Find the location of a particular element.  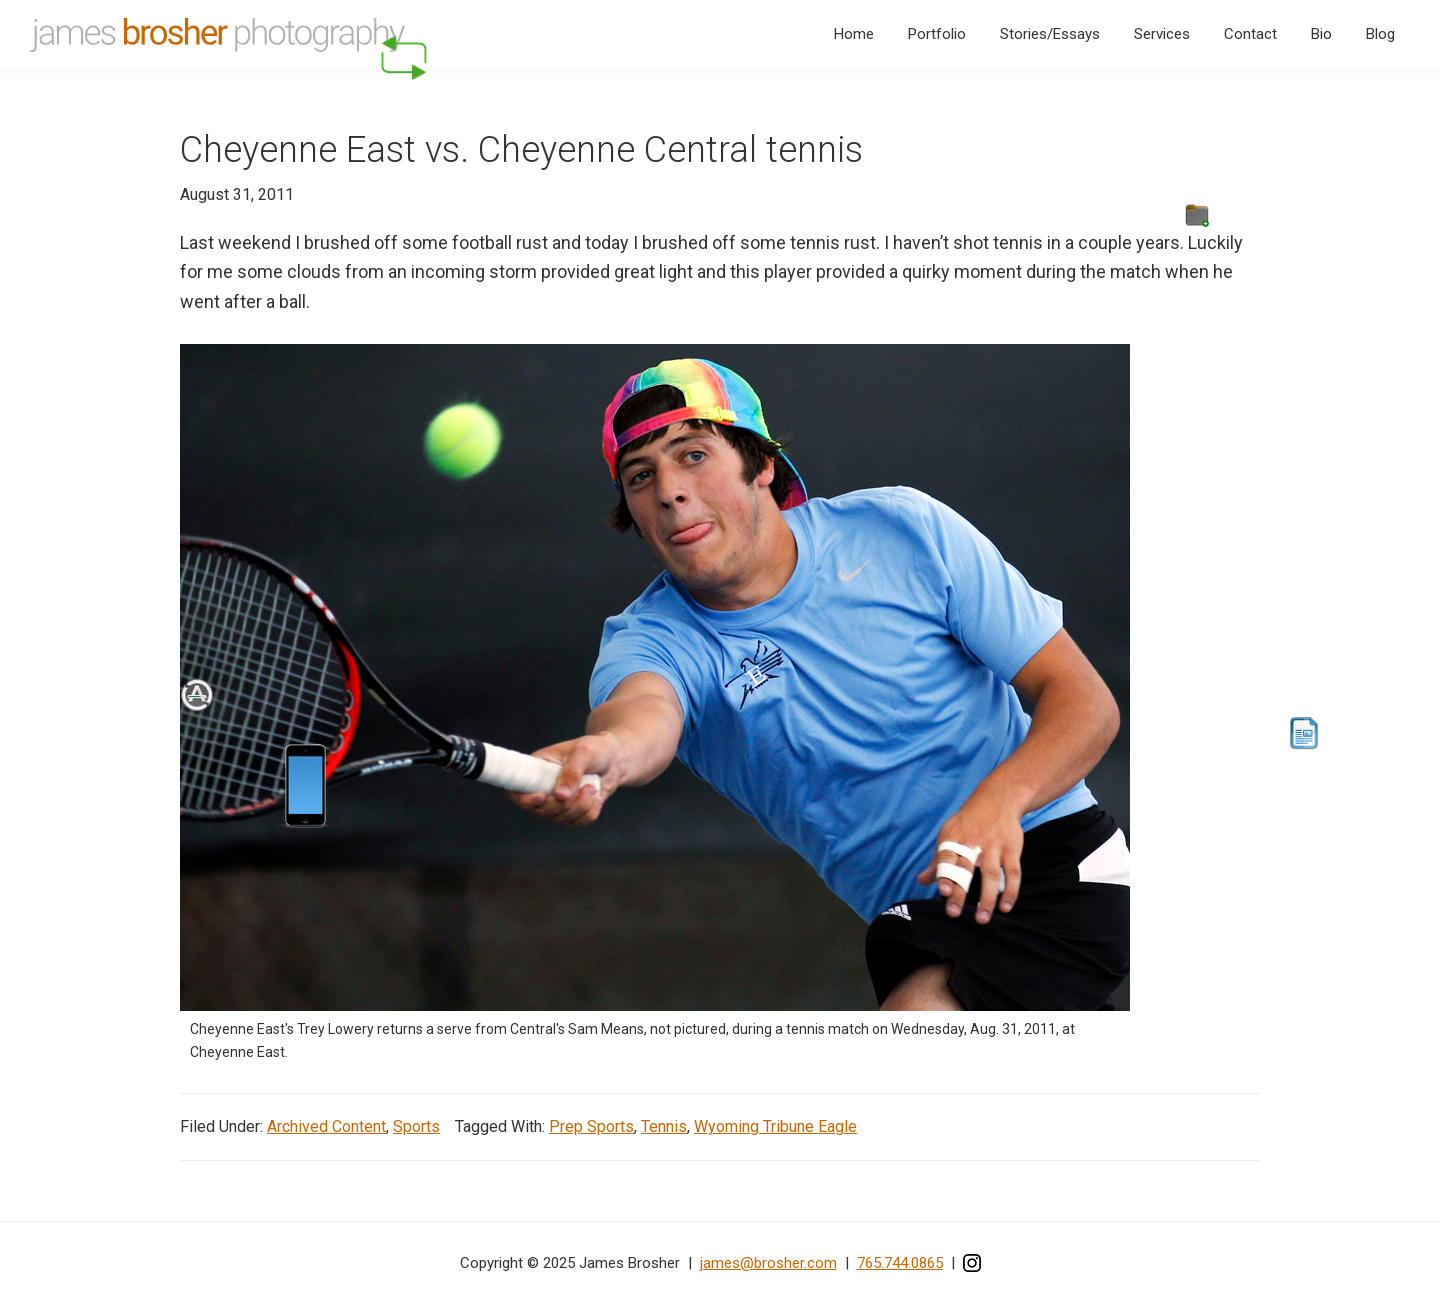

open a text document template file is located at coordinates (1304, 733).